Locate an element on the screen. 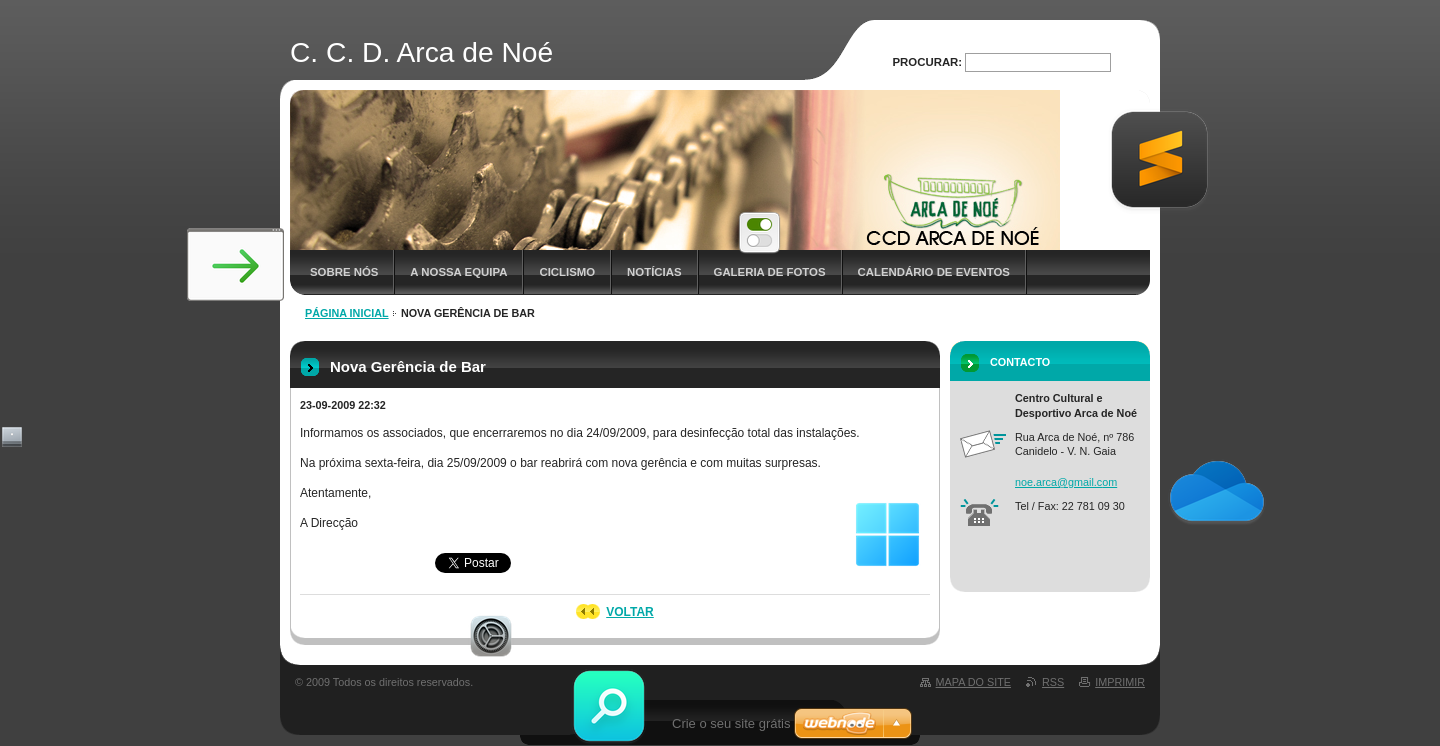 The image size is (1440, 746). Microsoft OneDrive cloud storage status indicator is located at coordinates (1217, 491).